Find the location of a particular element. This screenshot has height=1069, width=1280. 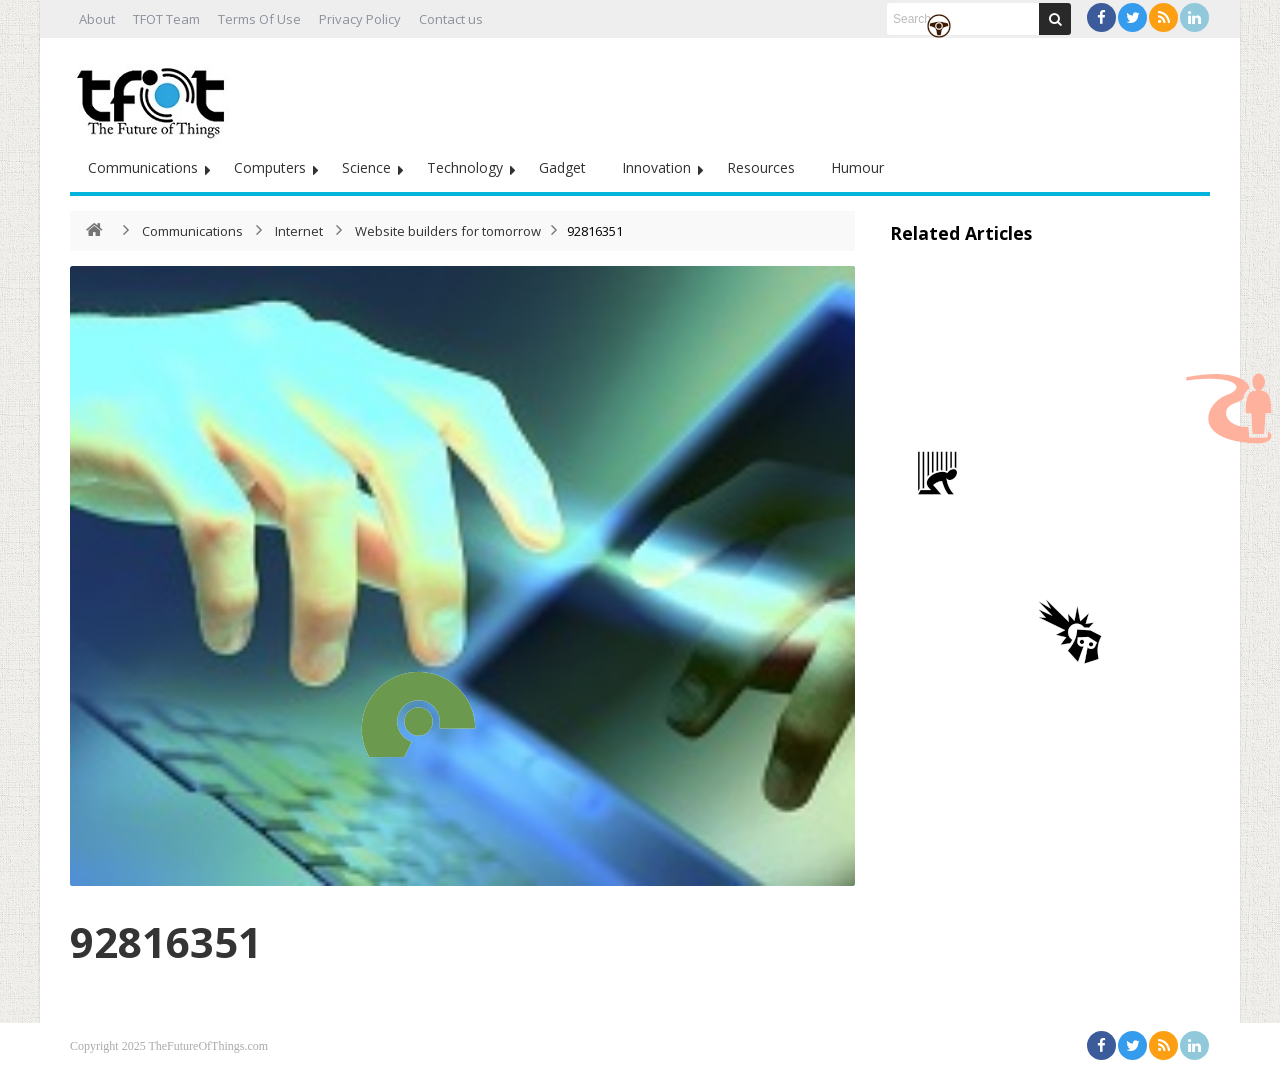

indicates a defeated or game over state is located at coordinates (937, 473).